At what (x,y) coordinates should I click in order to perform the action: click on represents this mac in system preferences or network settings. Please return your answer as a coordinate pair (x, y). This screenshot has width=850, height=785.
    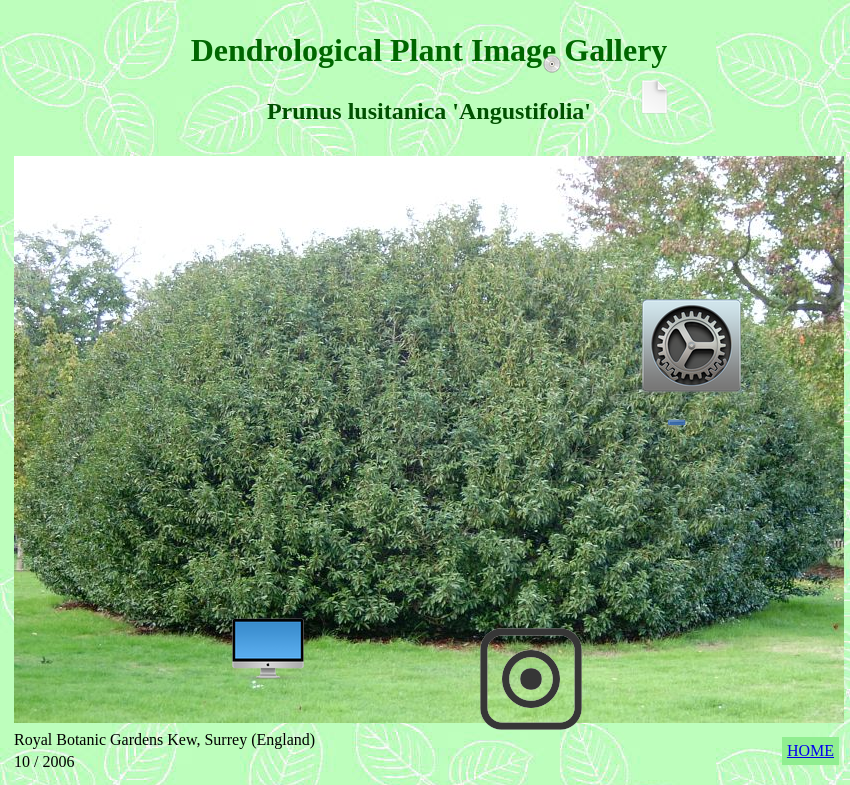
    Looking at the image, I should click on (268, 645).